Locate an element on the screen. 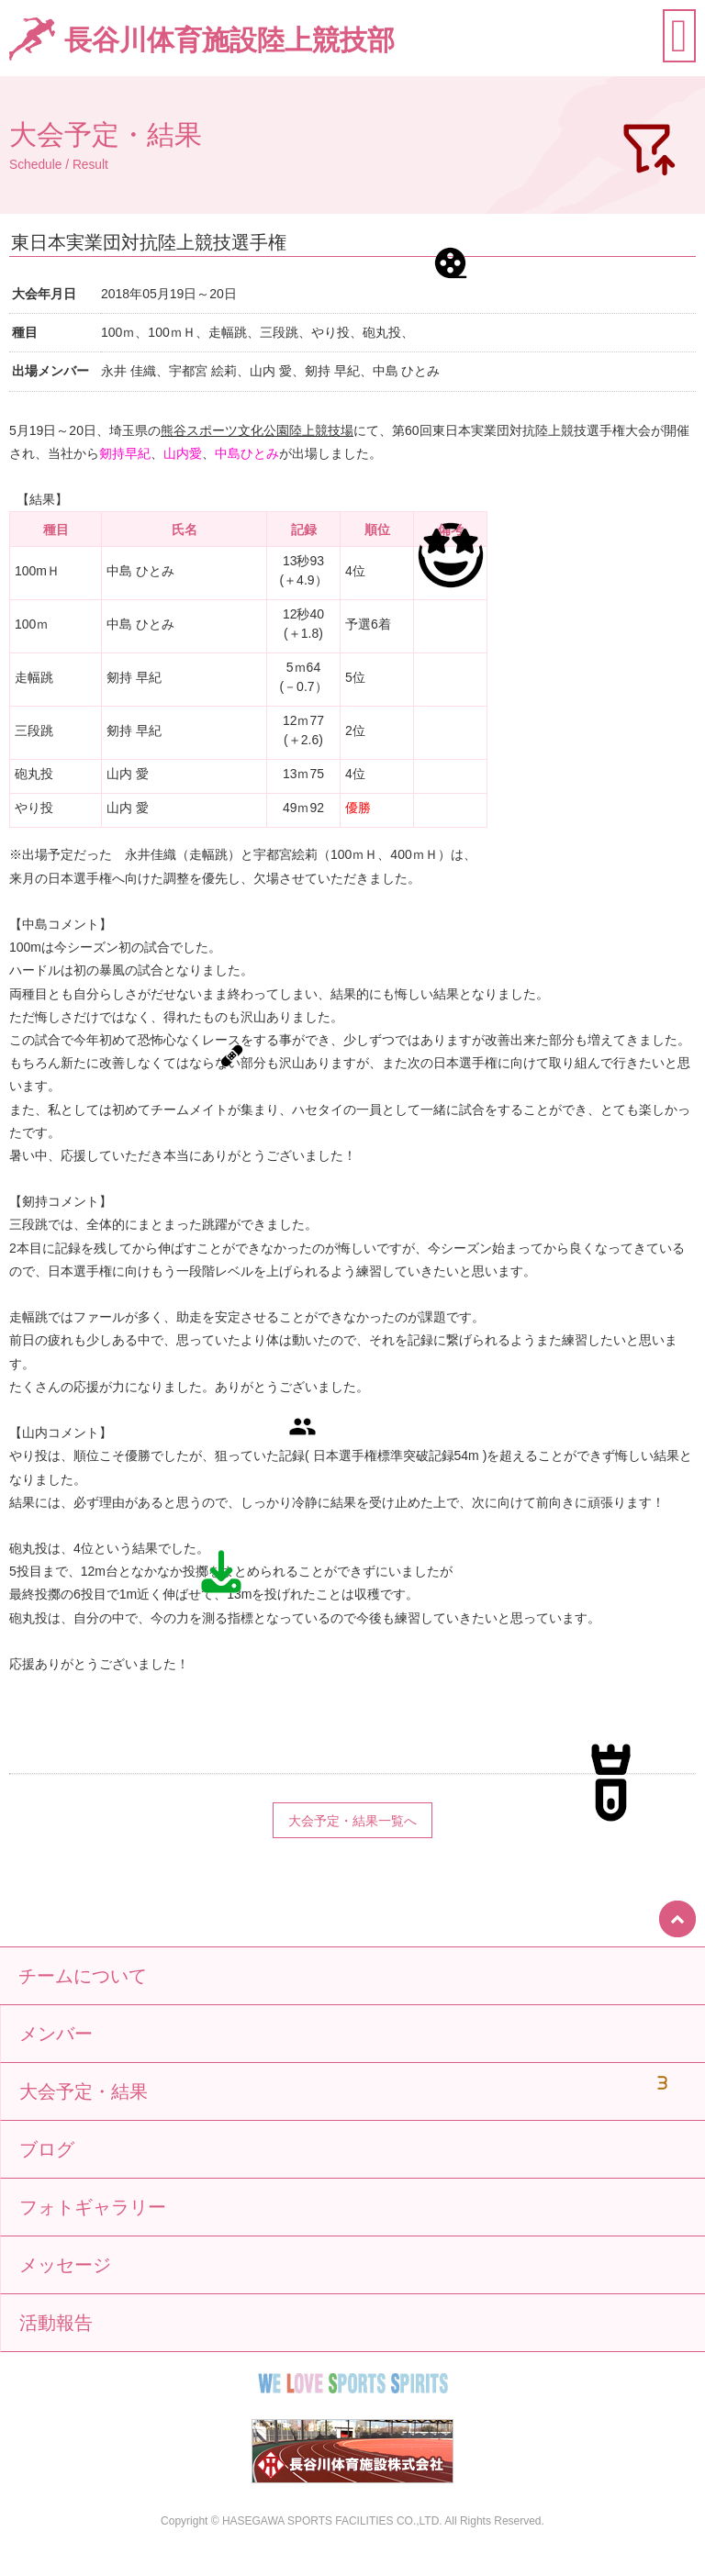 The height and width of the screenshot is (2576, 705). access first aid or medical help is located at coordinates (231, 1055).